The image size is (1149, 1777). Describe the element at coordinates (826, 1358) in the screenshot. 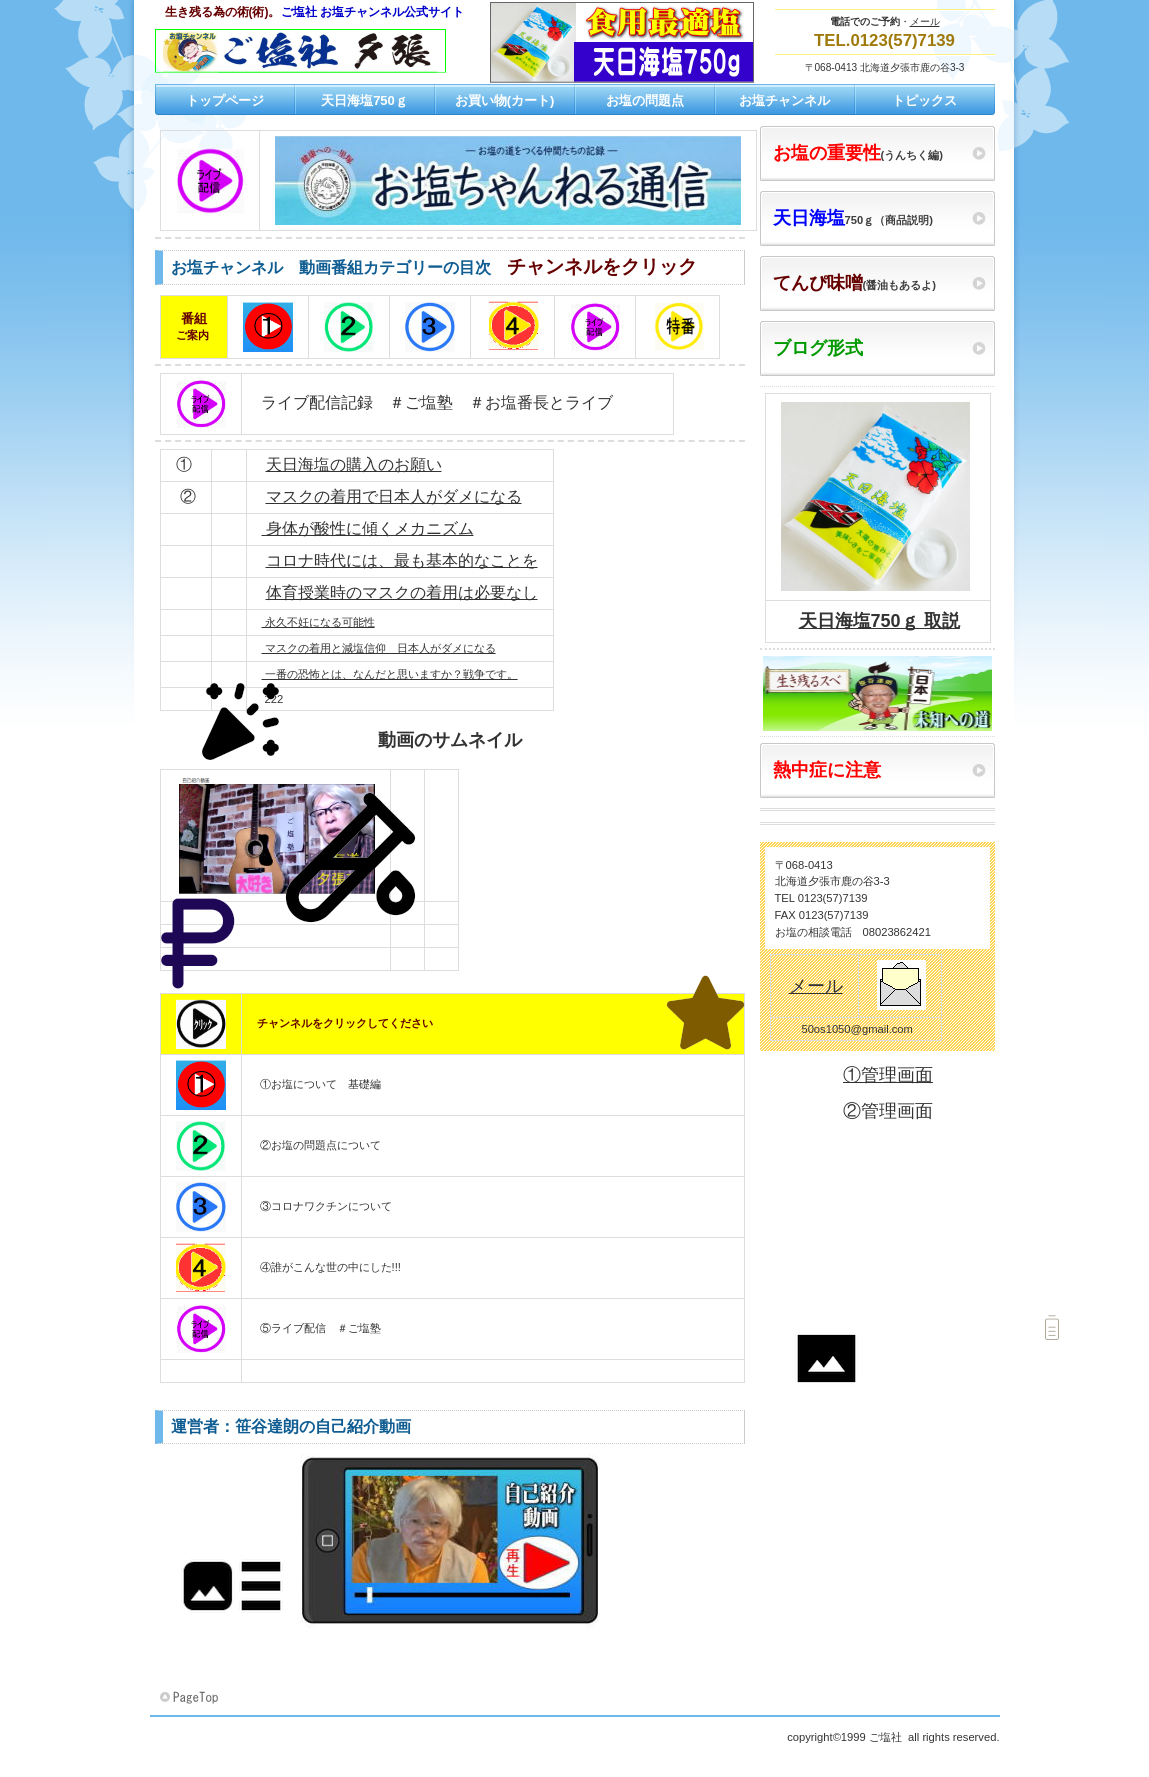

I see `view image at actual size` at that location.